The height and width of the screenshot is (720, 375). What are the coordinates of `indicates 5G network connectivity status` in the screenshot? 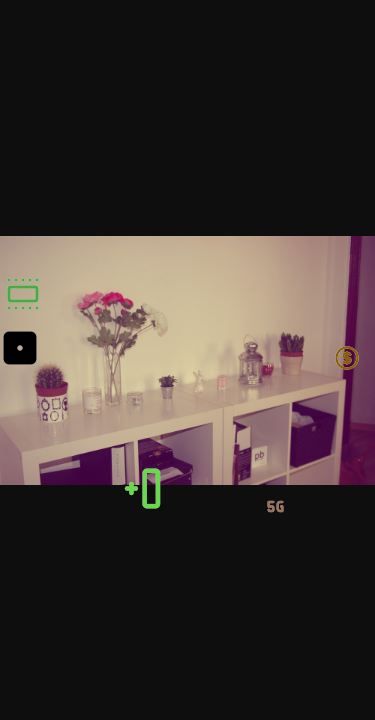 It's located at (275, 506).